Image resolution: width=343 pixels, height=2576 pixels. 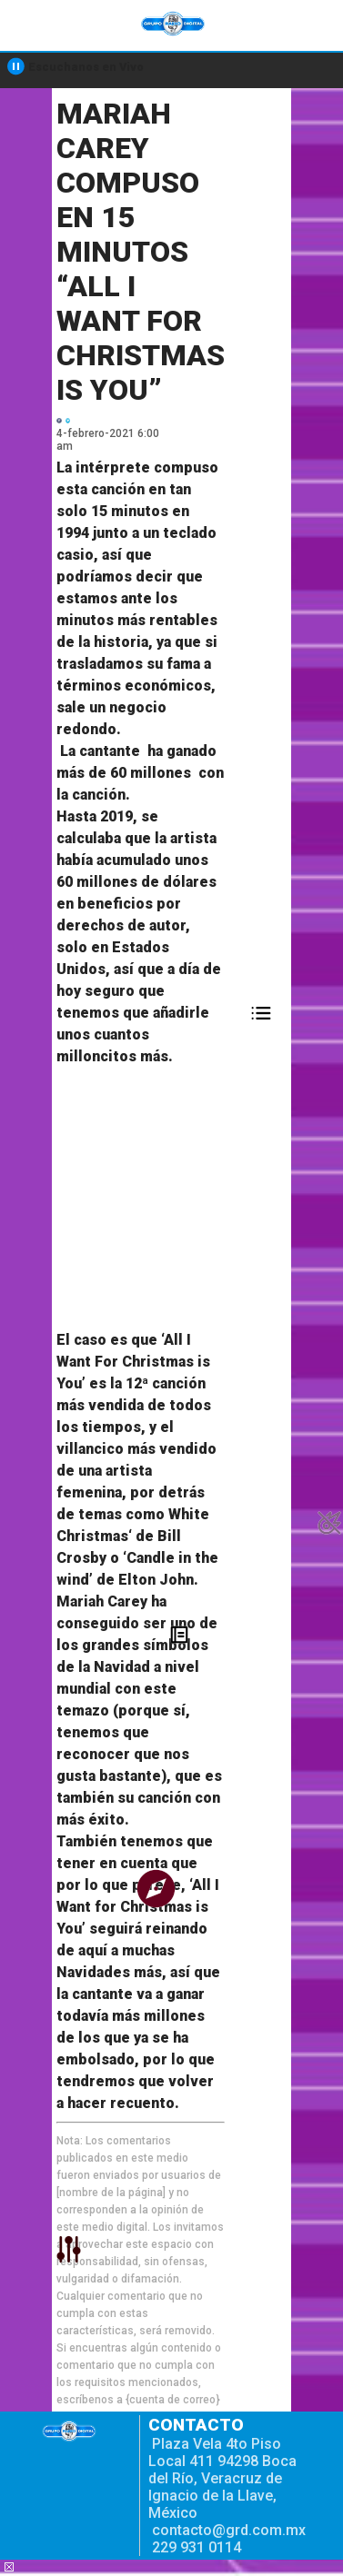 What do you see at coordinates (156, 1888) in the screenshot?
I see `access navigation or direction features` at bounding box center [156, 1888].